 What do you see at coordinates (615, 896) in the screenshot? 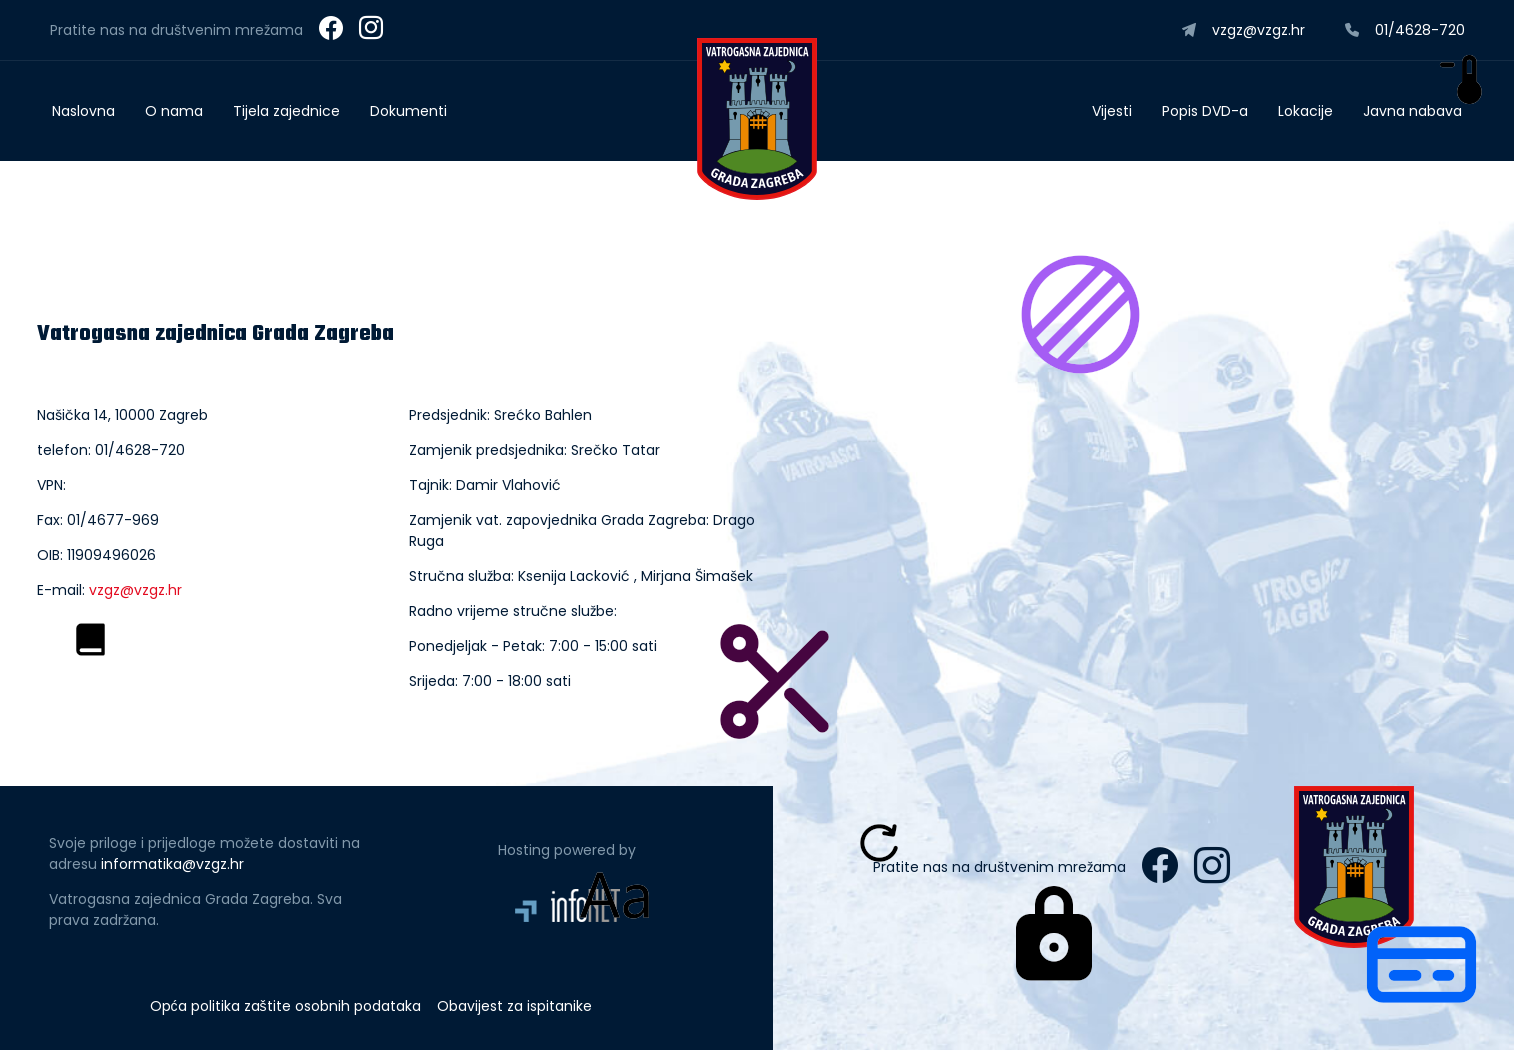
I see `toggle case-sensitive search` at bounding box center [615, 896].